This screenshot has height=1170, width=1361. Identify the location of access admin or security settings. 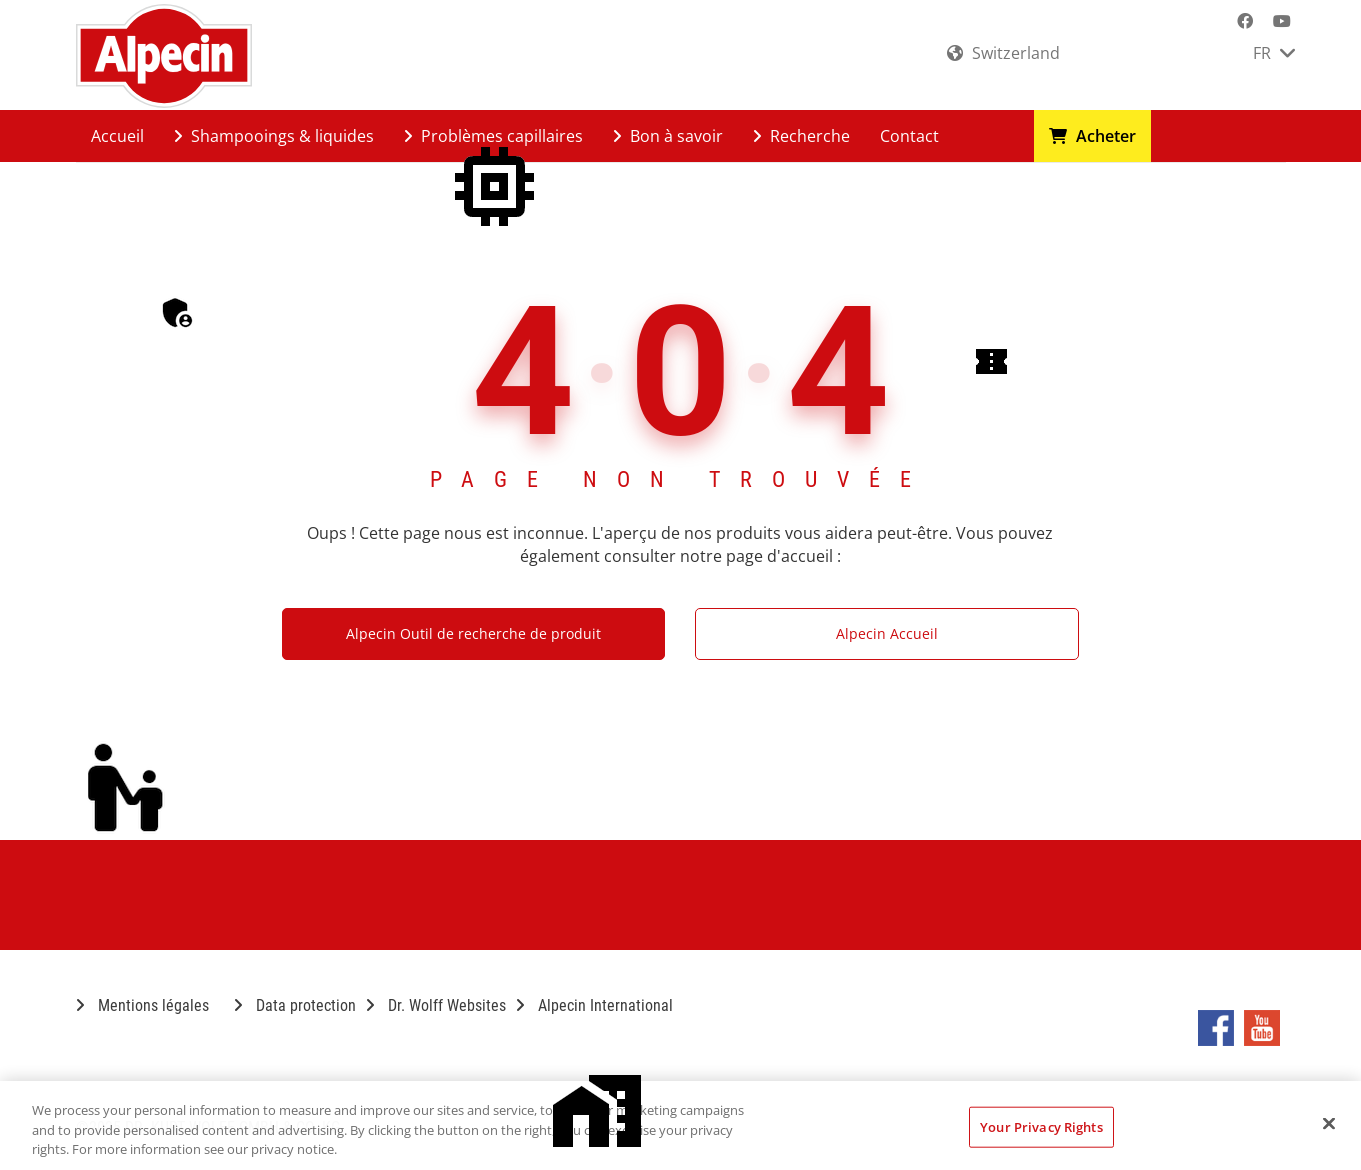
(177, 312).